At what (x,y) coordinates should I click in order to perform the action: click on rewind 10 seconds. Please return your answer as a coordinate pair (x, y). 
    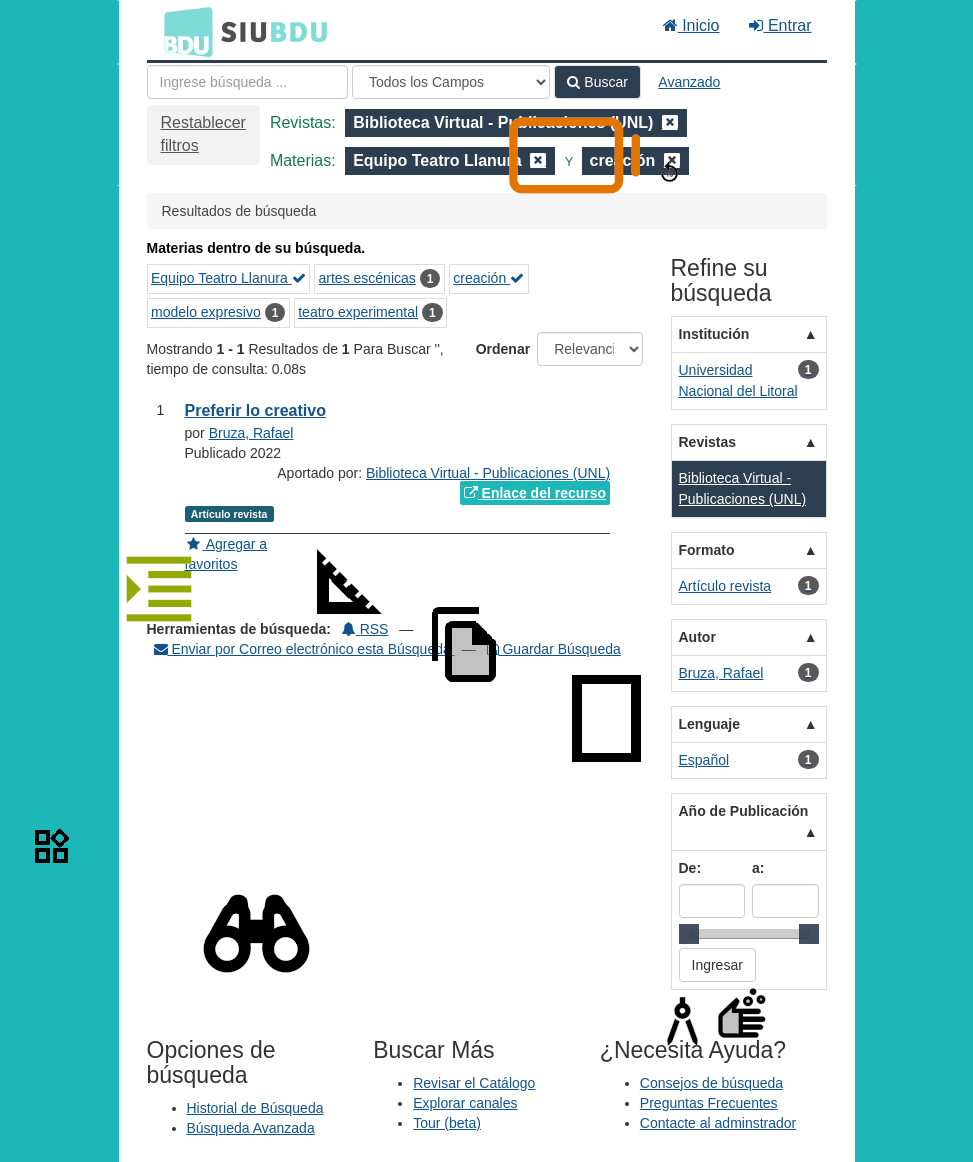
    Looking at the image, I should click on (669, 172).